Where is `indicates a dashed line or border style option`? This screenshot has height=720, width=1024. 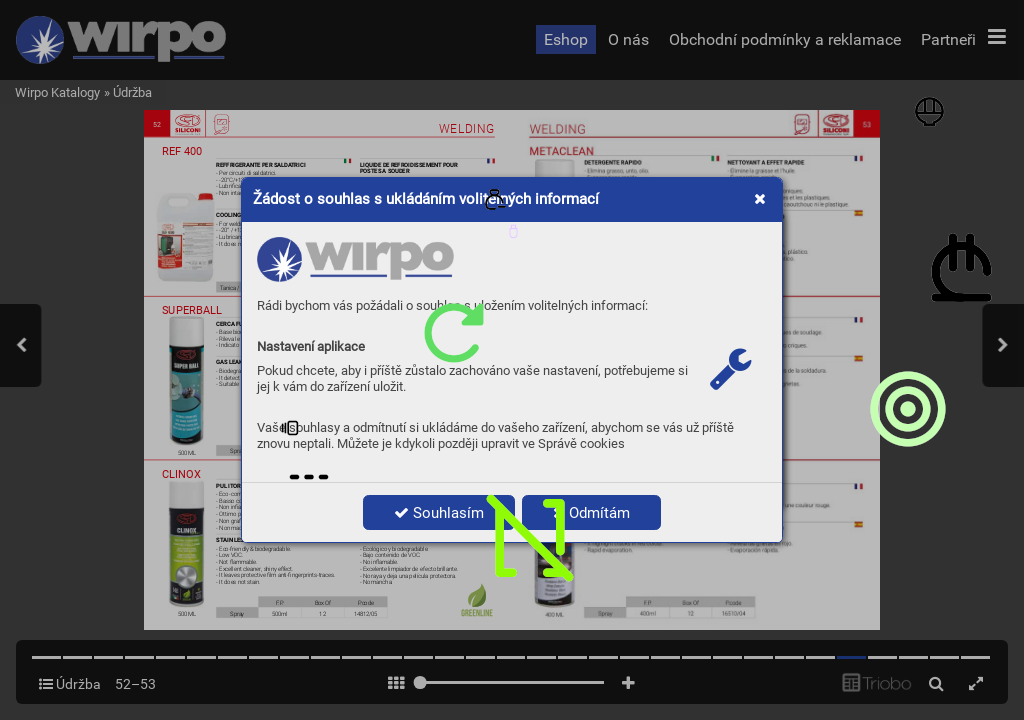
indicates a dashed line or border style option is located at coordinates (309, 477).